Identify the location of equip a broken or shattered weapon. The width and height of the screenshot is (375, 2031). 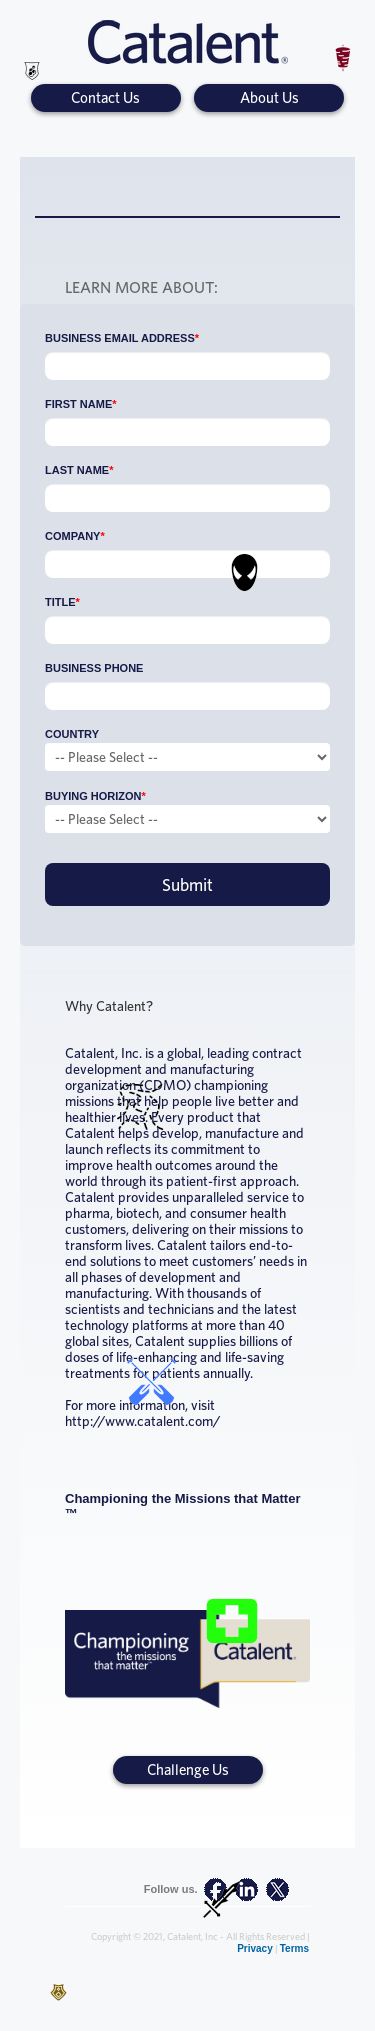
(221, 1900).